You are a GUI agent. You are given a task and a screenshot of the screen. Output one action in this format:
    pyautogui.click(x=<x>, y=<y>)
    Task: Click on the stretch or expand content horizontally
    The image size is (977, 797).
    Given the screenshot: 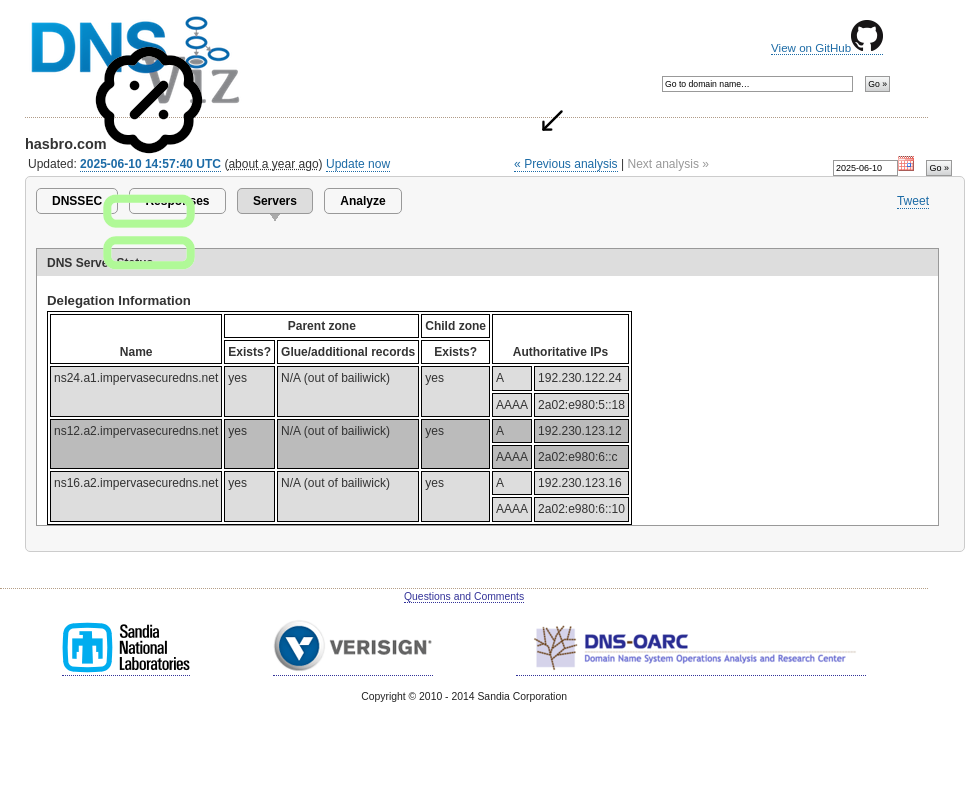 What is the action you would take?
    pyautogui.click(x=149, y=232)
    